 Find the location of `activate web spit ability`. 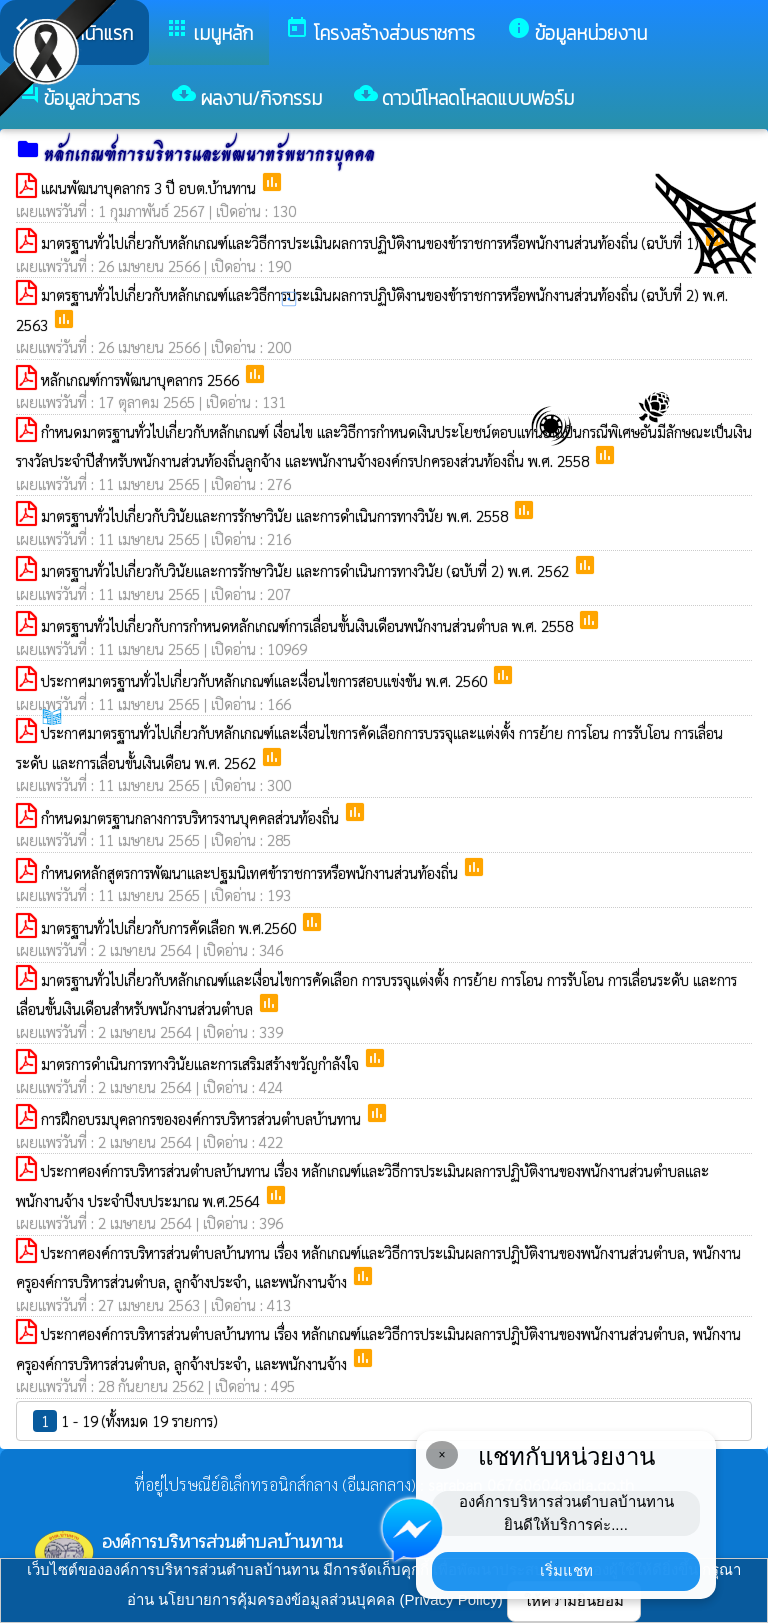

activate web spit ability is located at coordinates (705, 224).